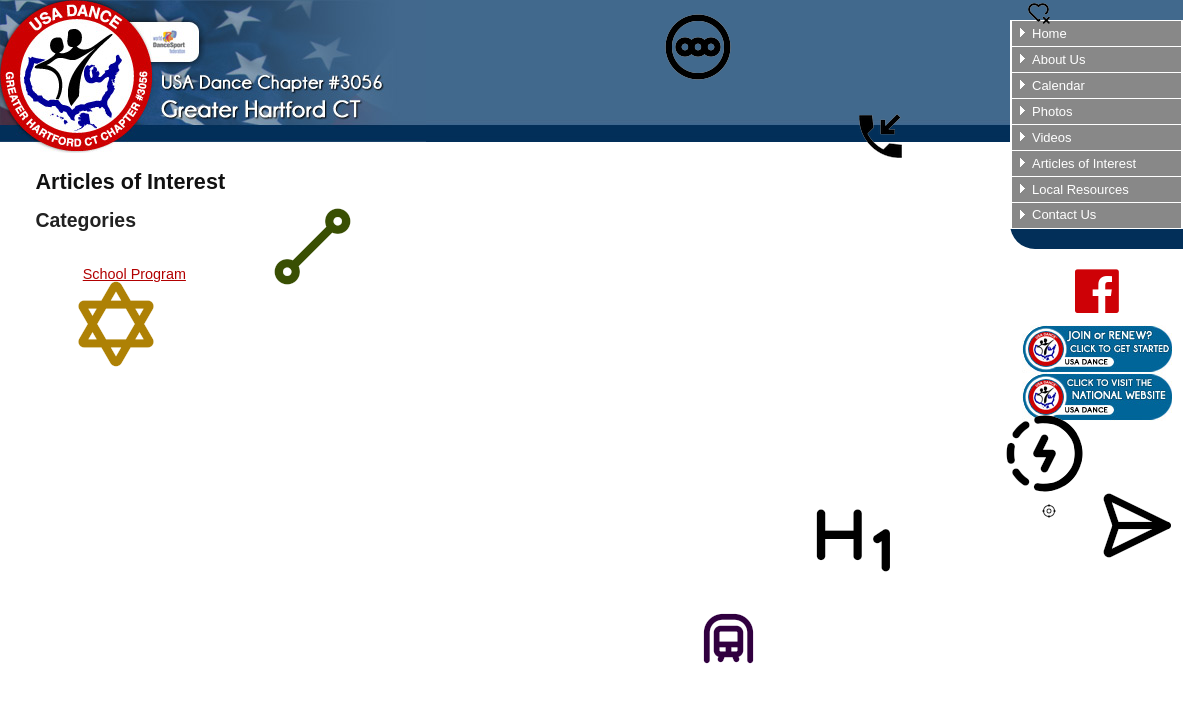 The width and height of the screenshot is (1183, 720). I want to click on indicates an incoming call was returned, so click(880, 136).